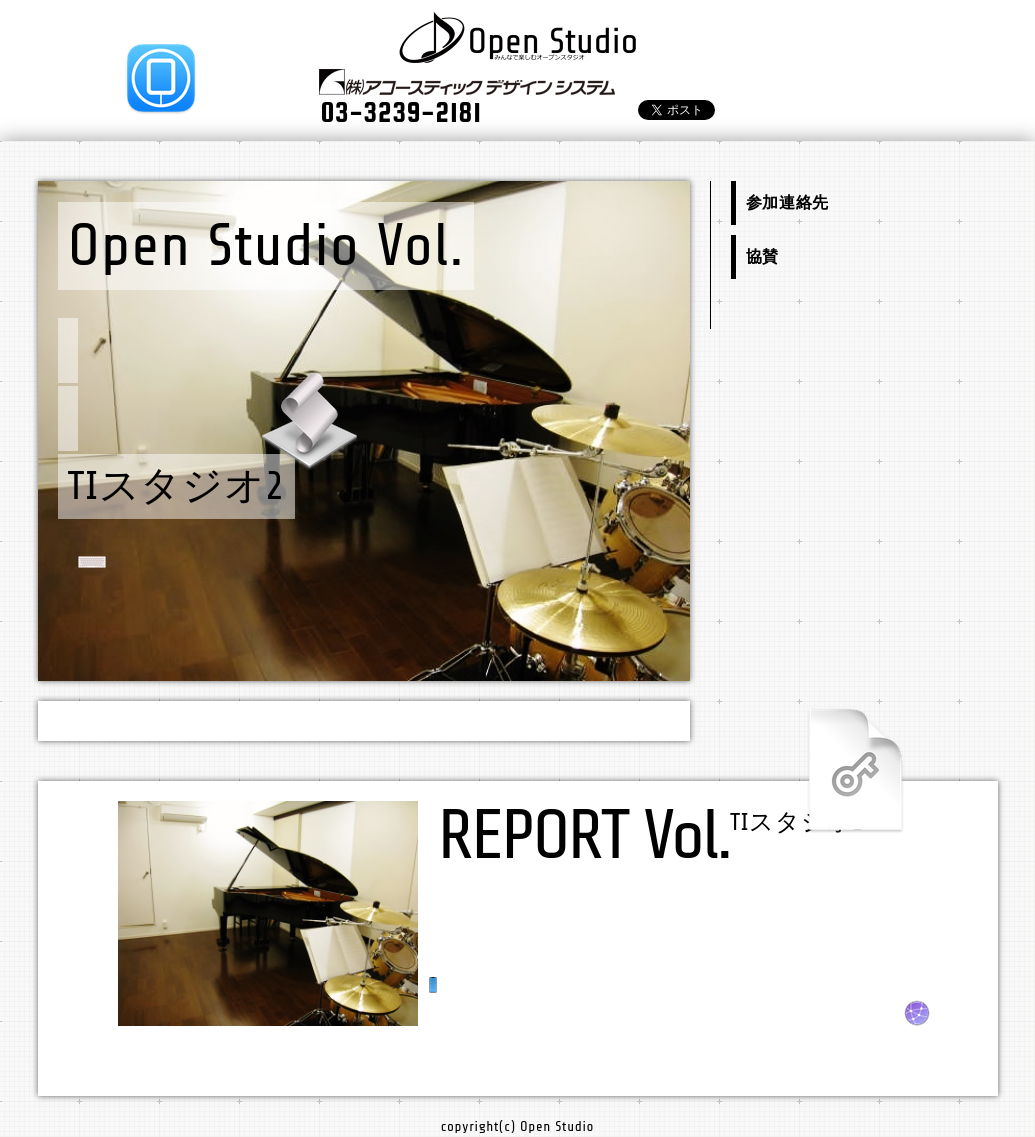 This screenshot has width=1035, height=1137. Describe the element at coordinates (917, 1013) in the screenshot. I see `access network workgroup or shared resources` at that location.